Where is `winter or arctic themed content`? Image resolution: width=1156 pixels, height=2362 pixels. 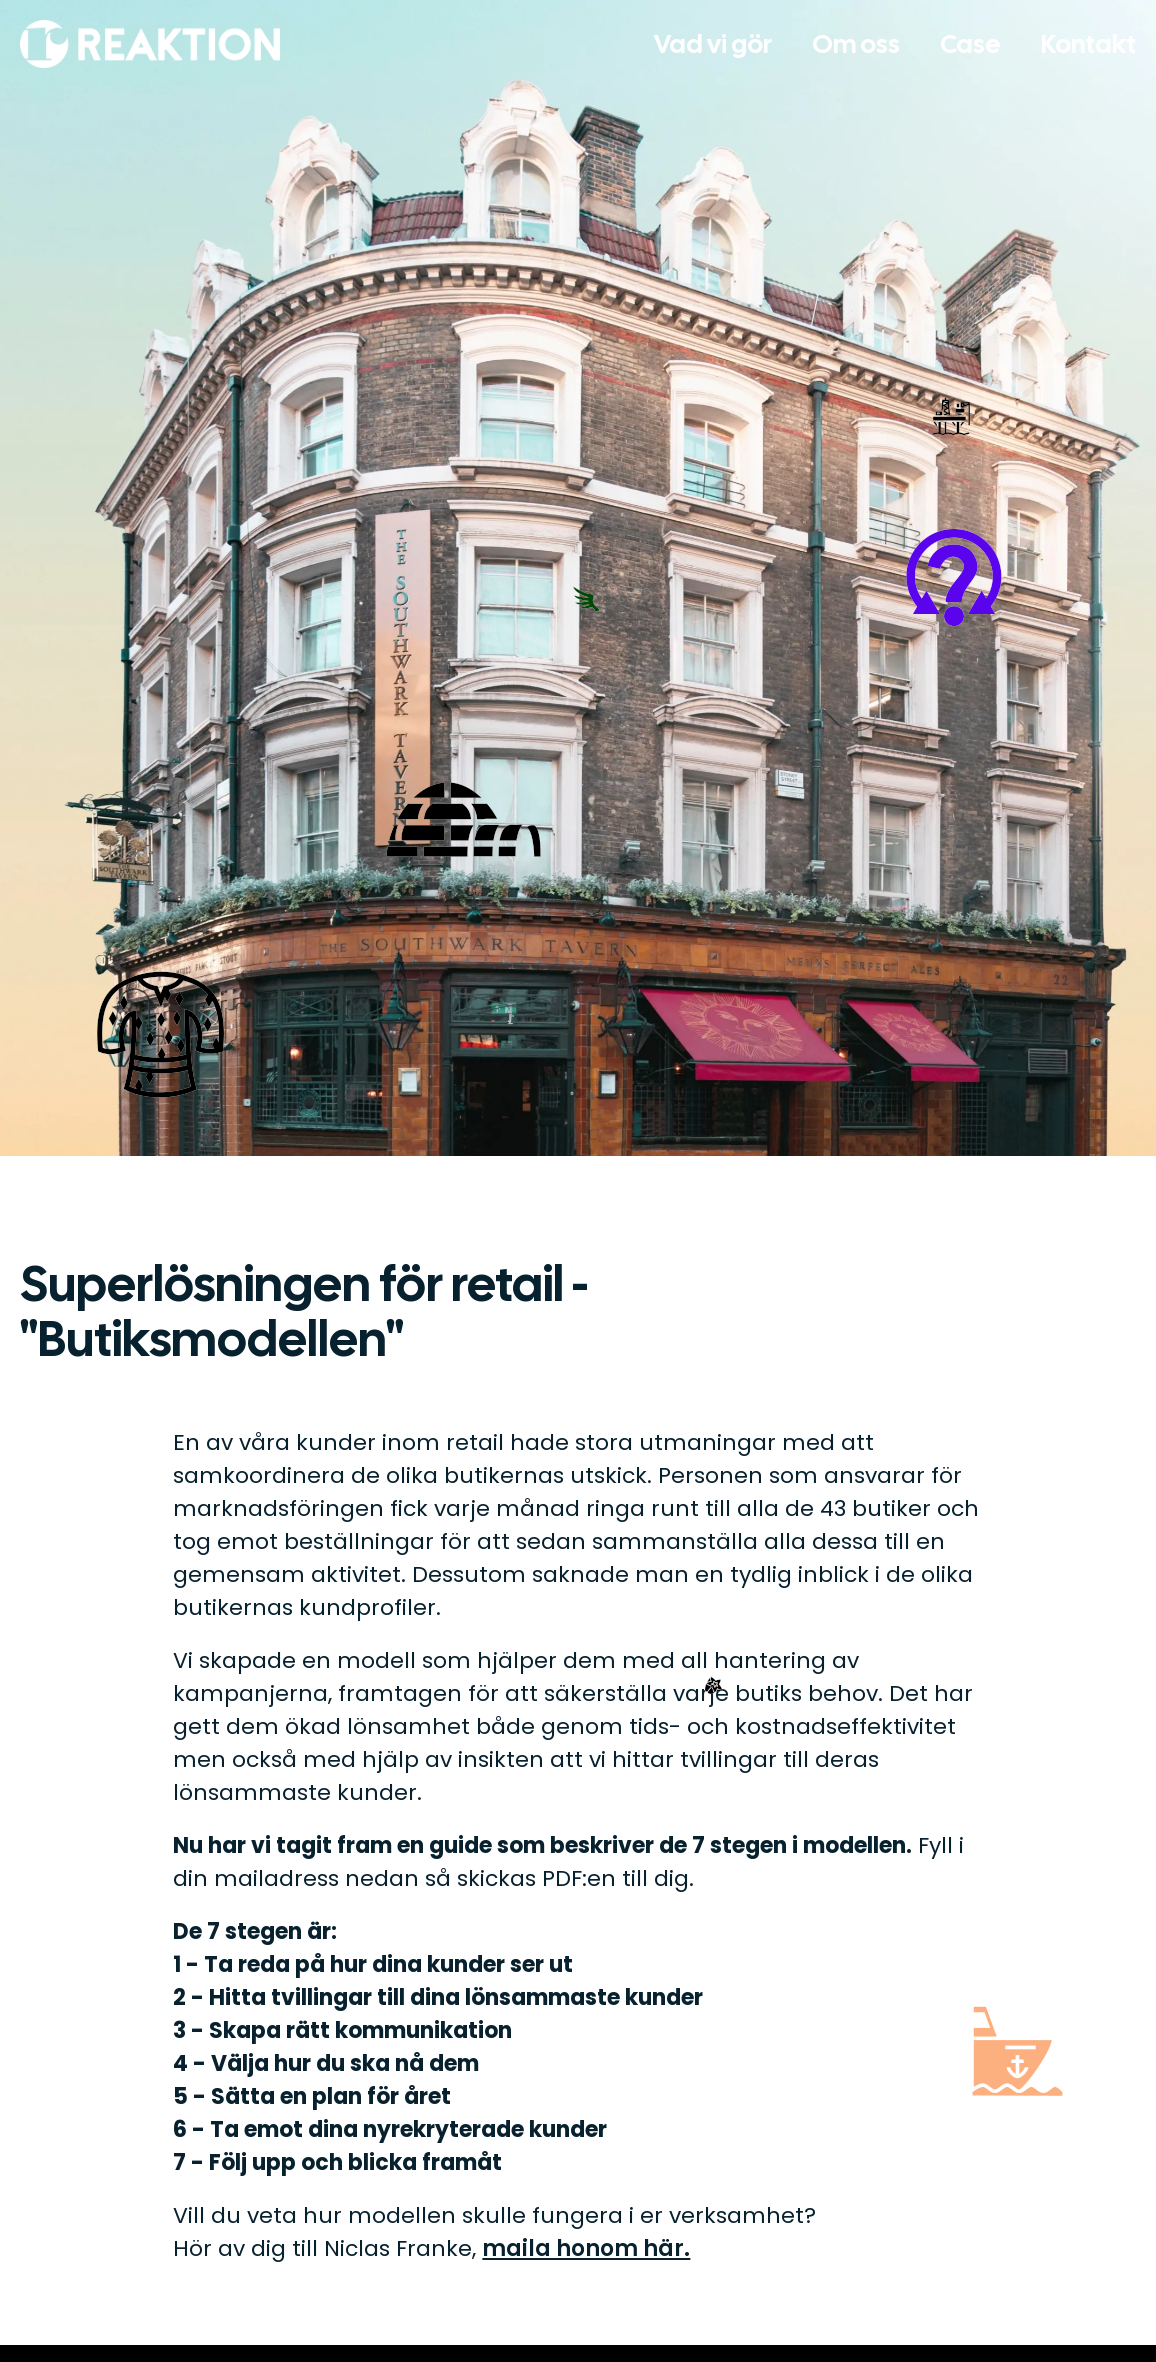
winter or arctic themed content is located at coordinates (463, 819).